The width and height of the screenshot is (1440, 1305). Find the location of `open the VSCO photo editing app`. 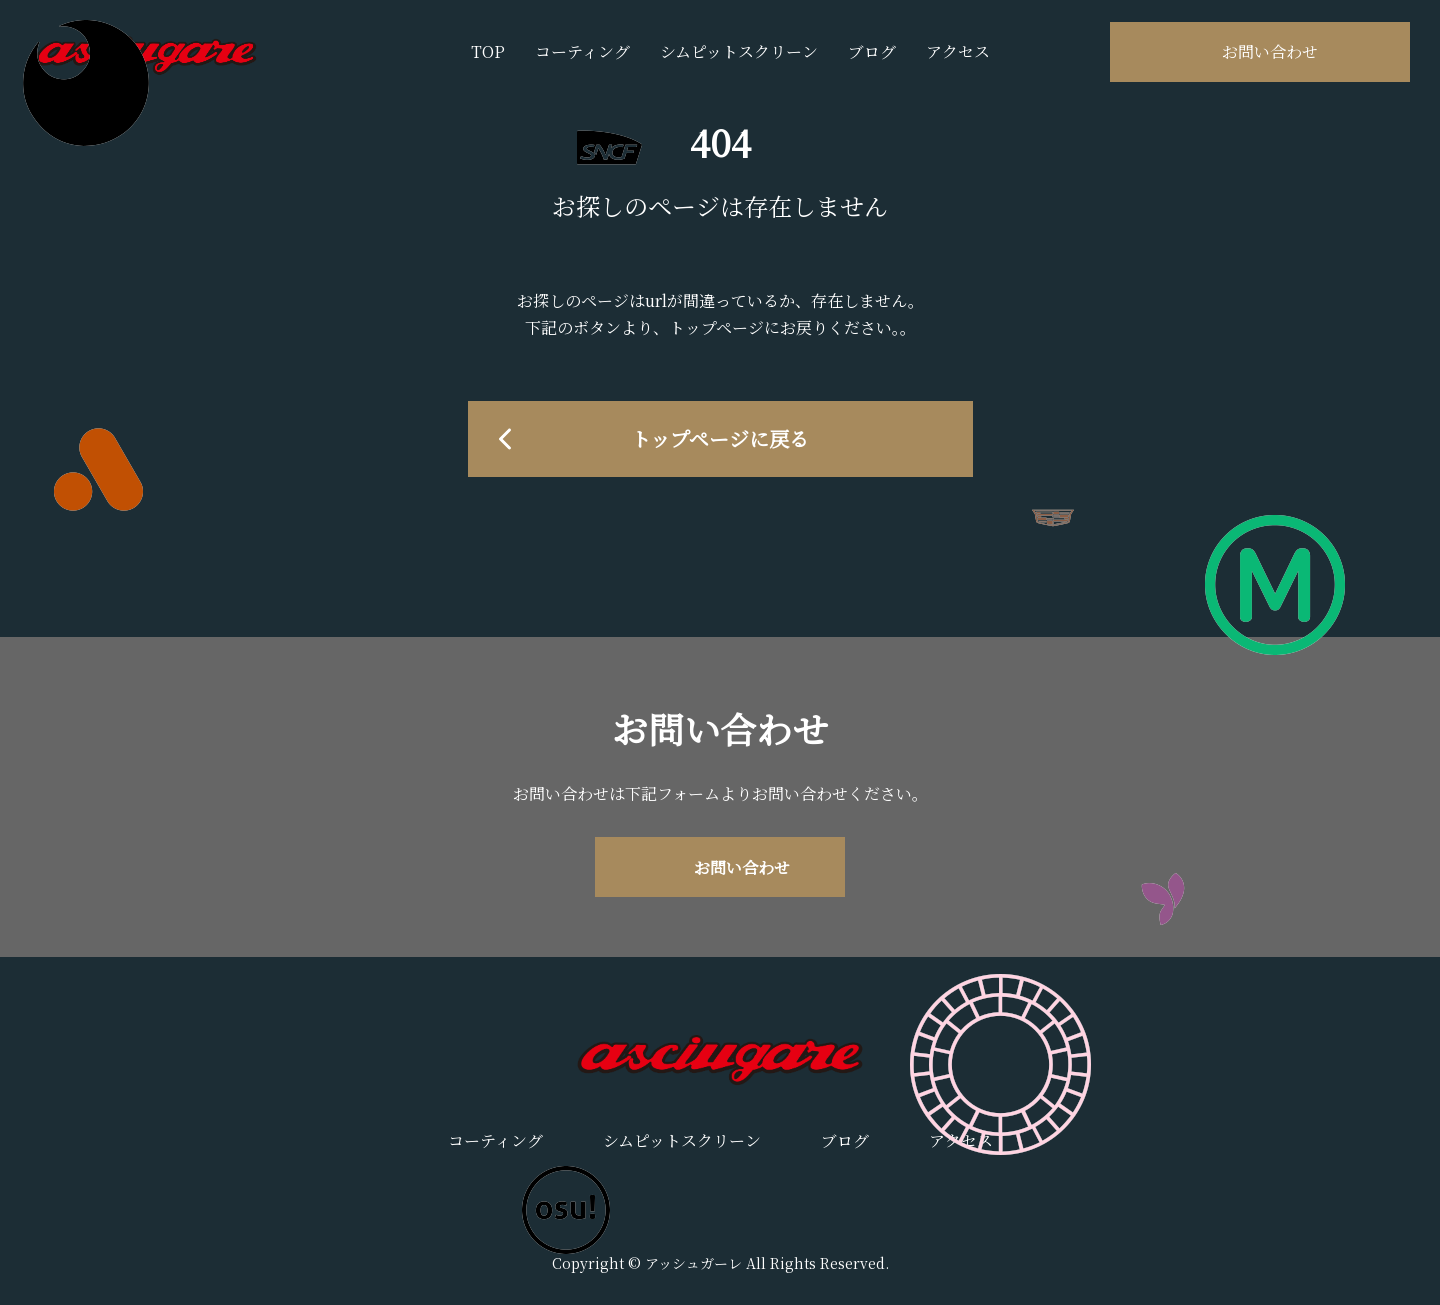

open the VSCO photo editing app is located at coordinates (1000, 1064).